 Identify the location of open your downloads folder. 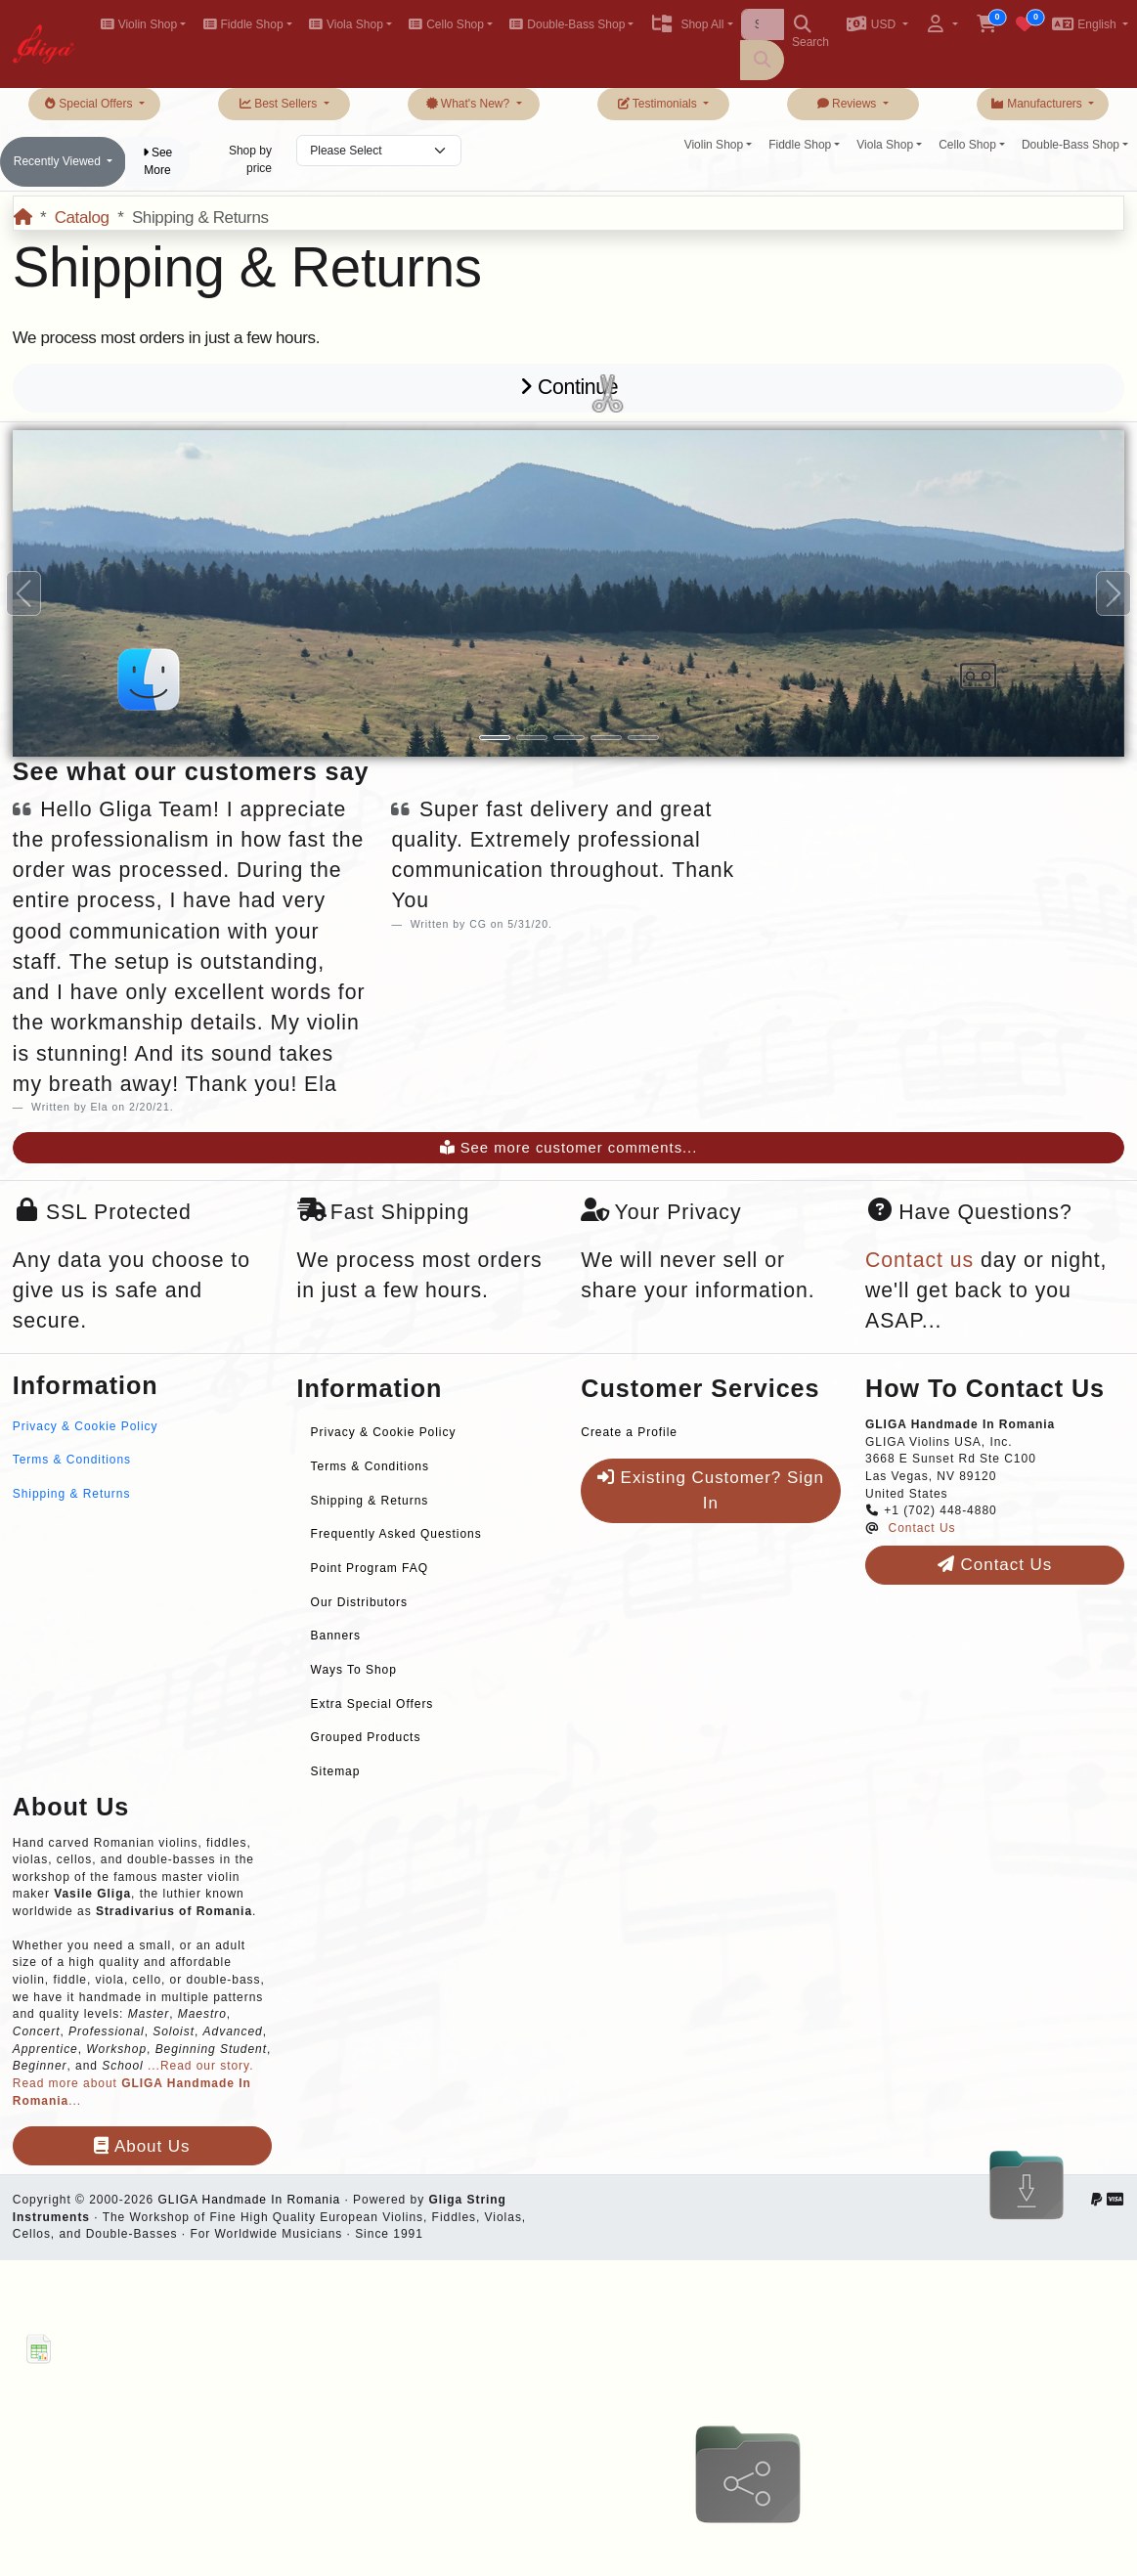
(1027, 2185).